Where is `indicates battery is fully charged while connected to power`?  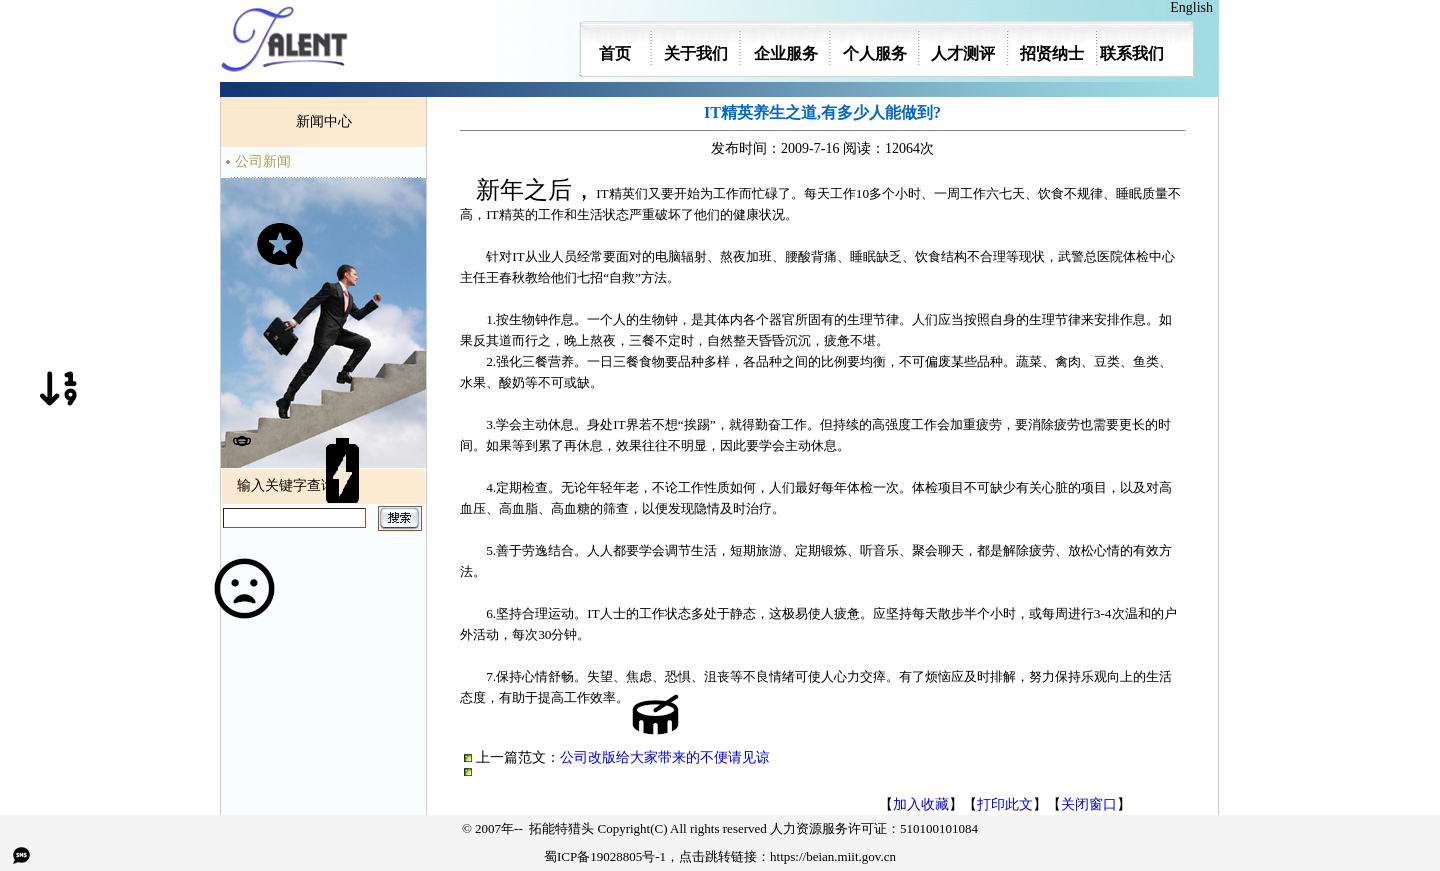 indicates battery is fully charged while connected to power is located at coordinates (342, 470).